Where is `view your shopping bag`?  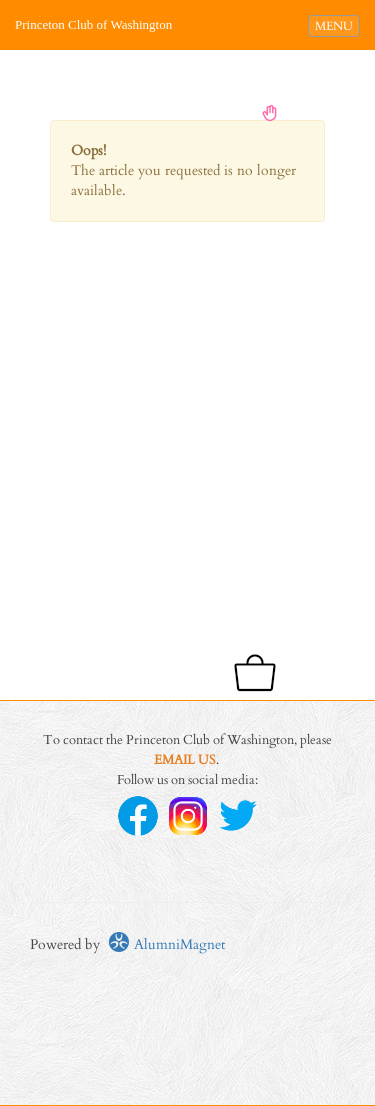
view your shopping bag is located at coordinates (255, 675).